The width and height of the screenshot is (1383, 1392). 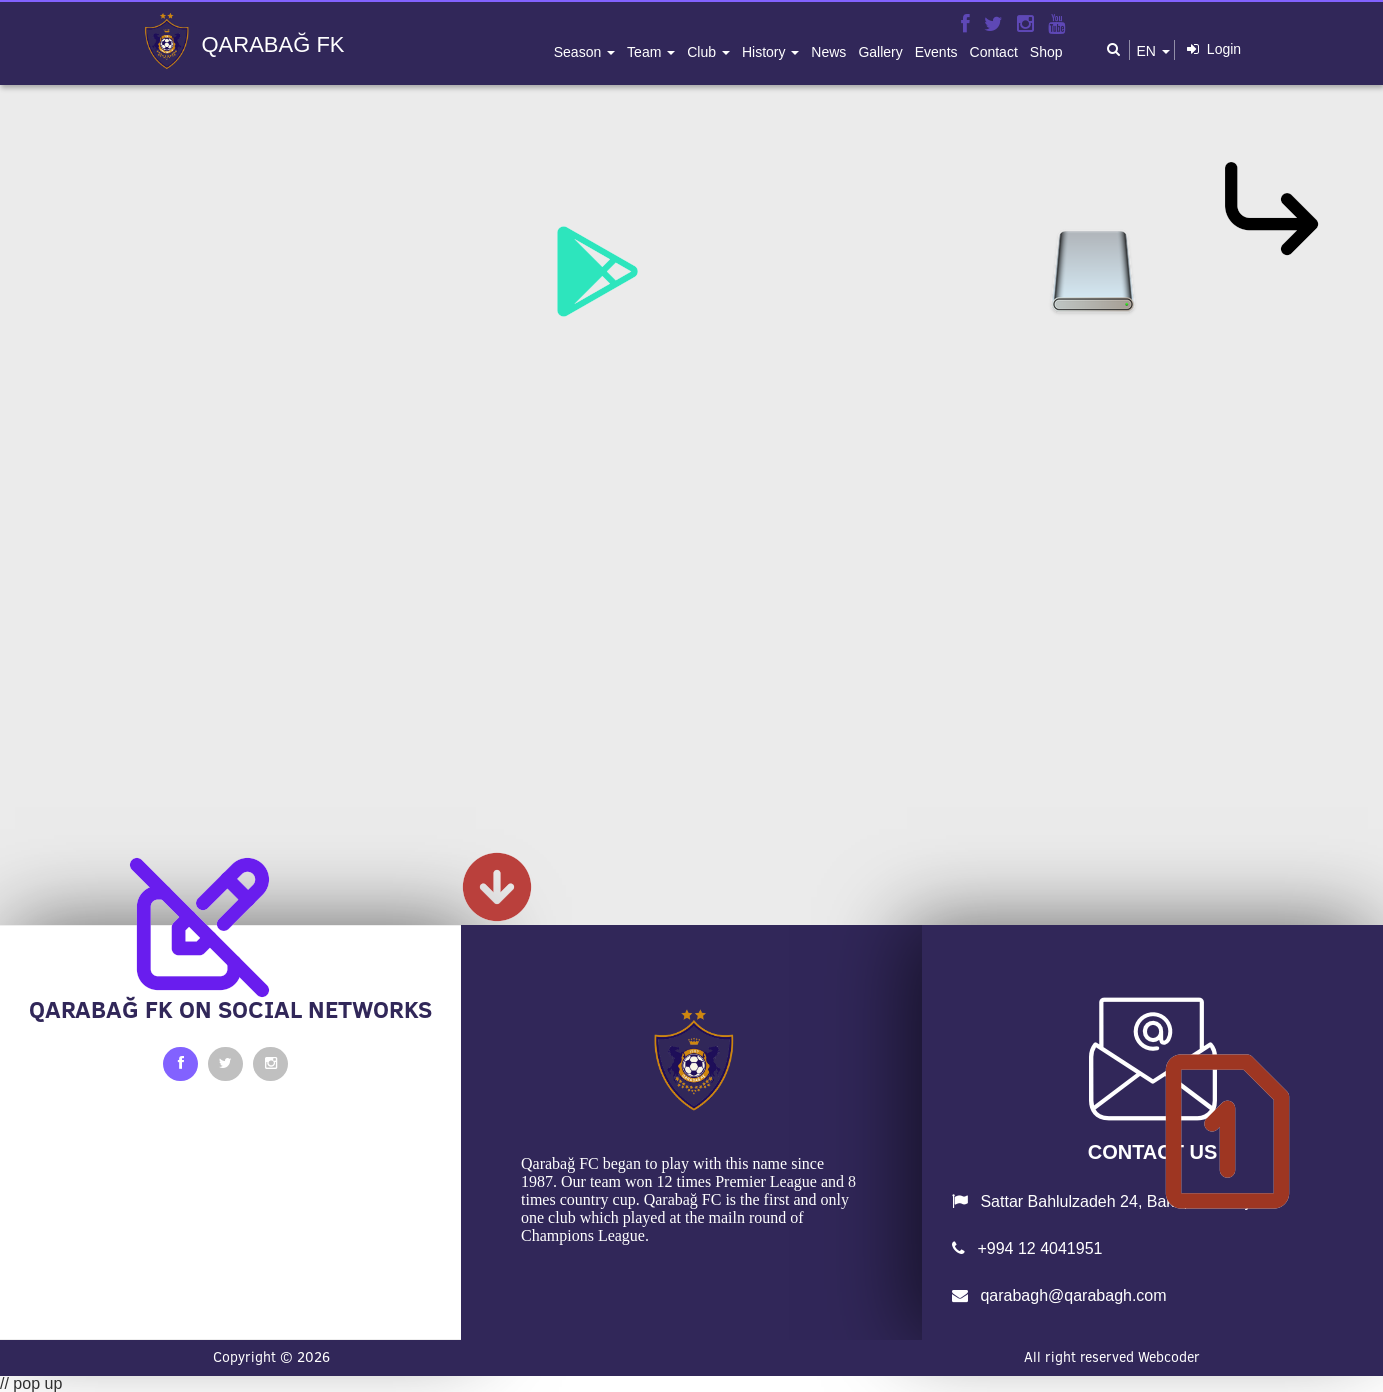 What do you see at coordinates (589, 271) in the screenshot?
I see `open google play store` at bounding box center [589, 271].